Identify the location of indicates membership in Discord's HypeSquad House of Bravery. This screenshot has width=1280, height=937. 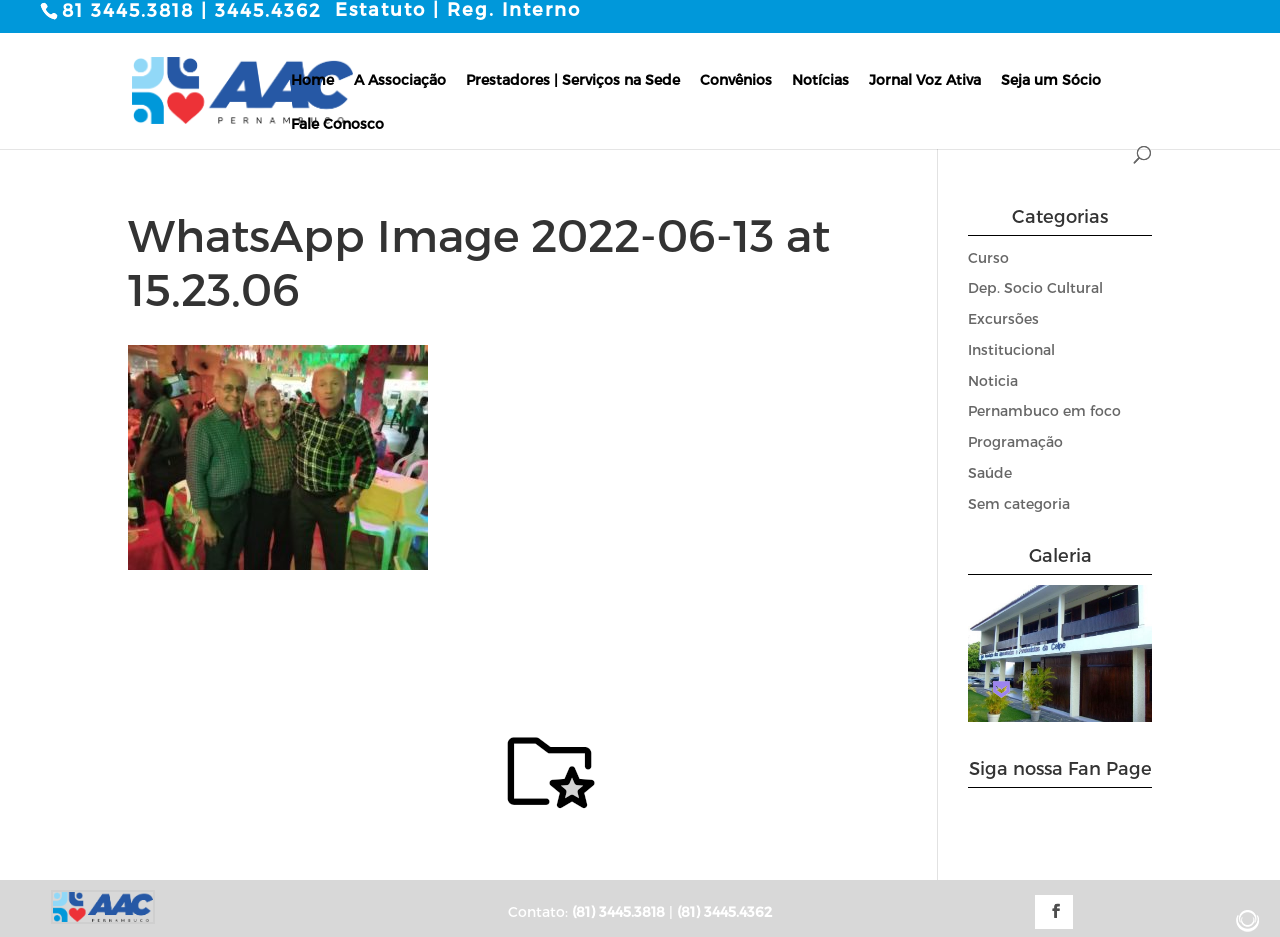
(1001, 689).